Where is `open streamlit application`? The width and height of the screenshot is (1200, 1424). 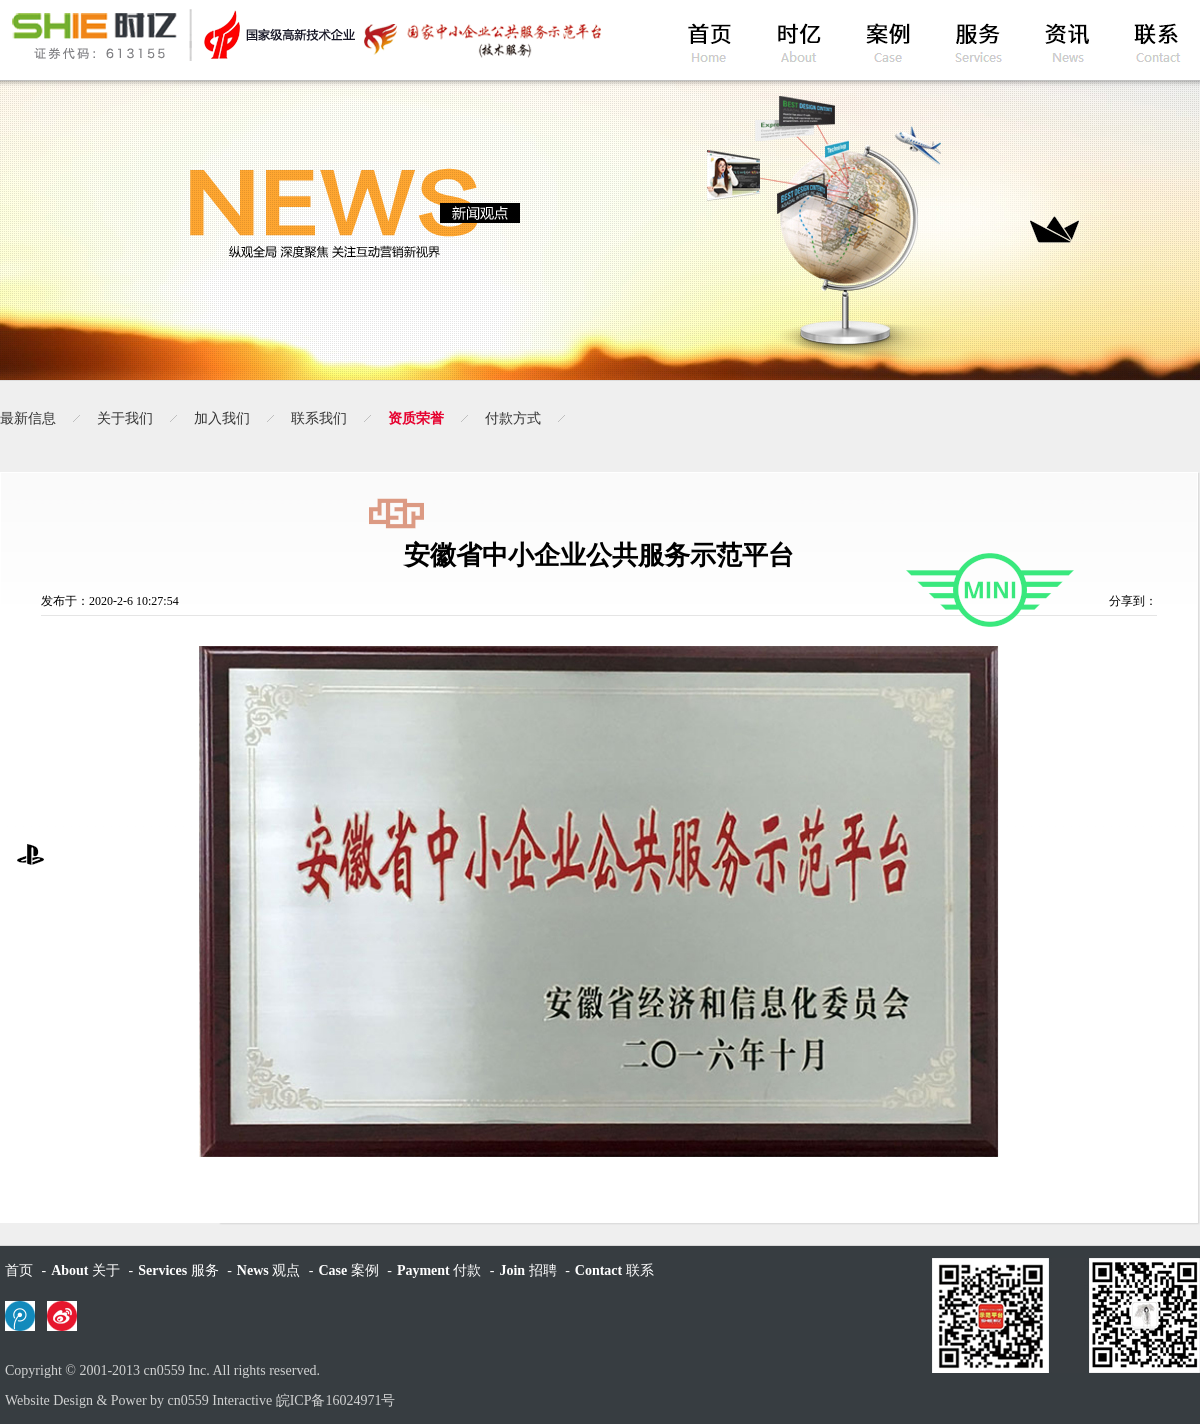
open streamlit application is located at coordinates (1054, 229).